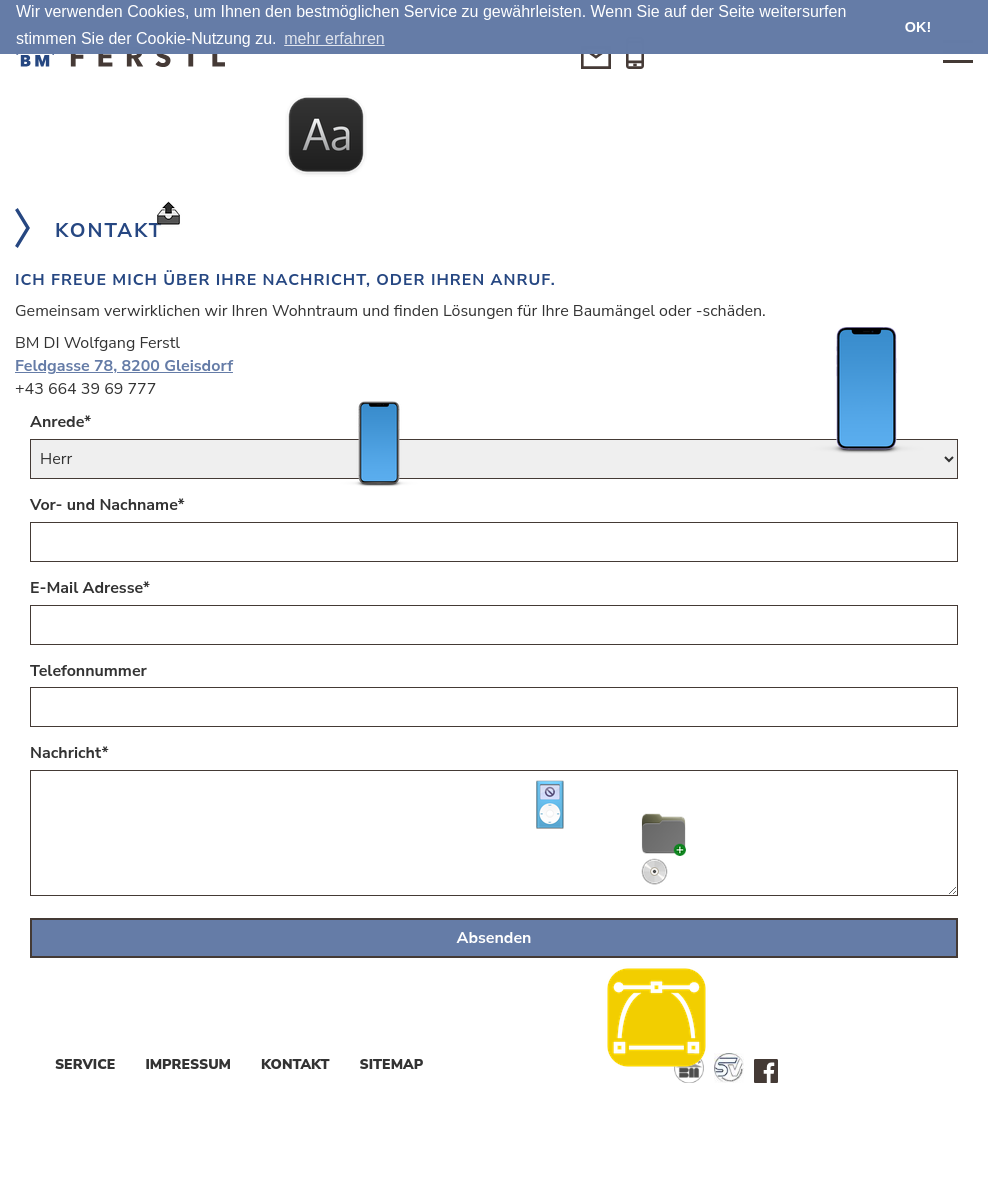  Describe the element at coordinates (654, 871) in the screenshot. I see `indicates an audio CD is inserted in the drive` at that location.